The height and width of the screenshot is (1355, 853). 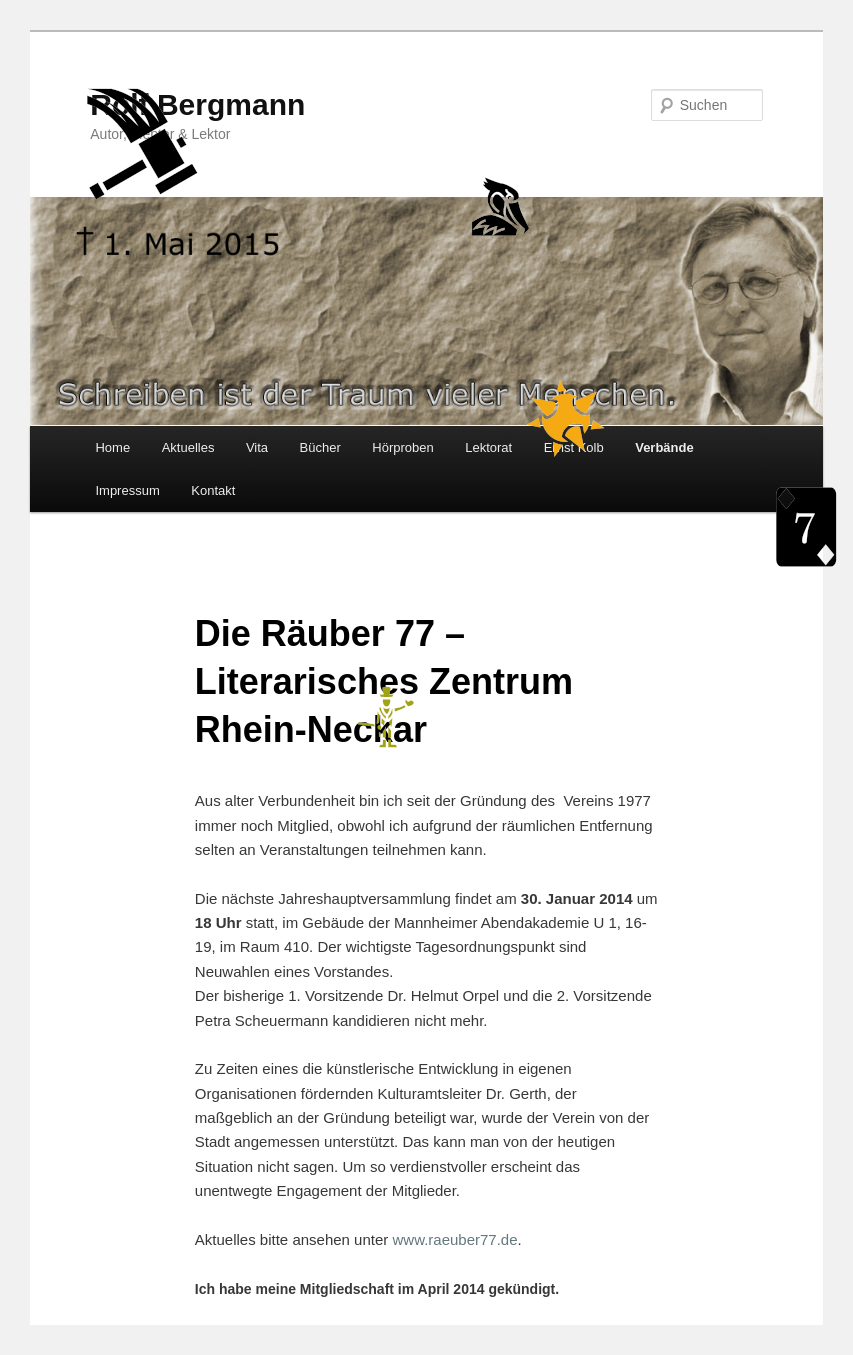 I want to click on select mace weapon in game inventory, so click(x=565, y=418).